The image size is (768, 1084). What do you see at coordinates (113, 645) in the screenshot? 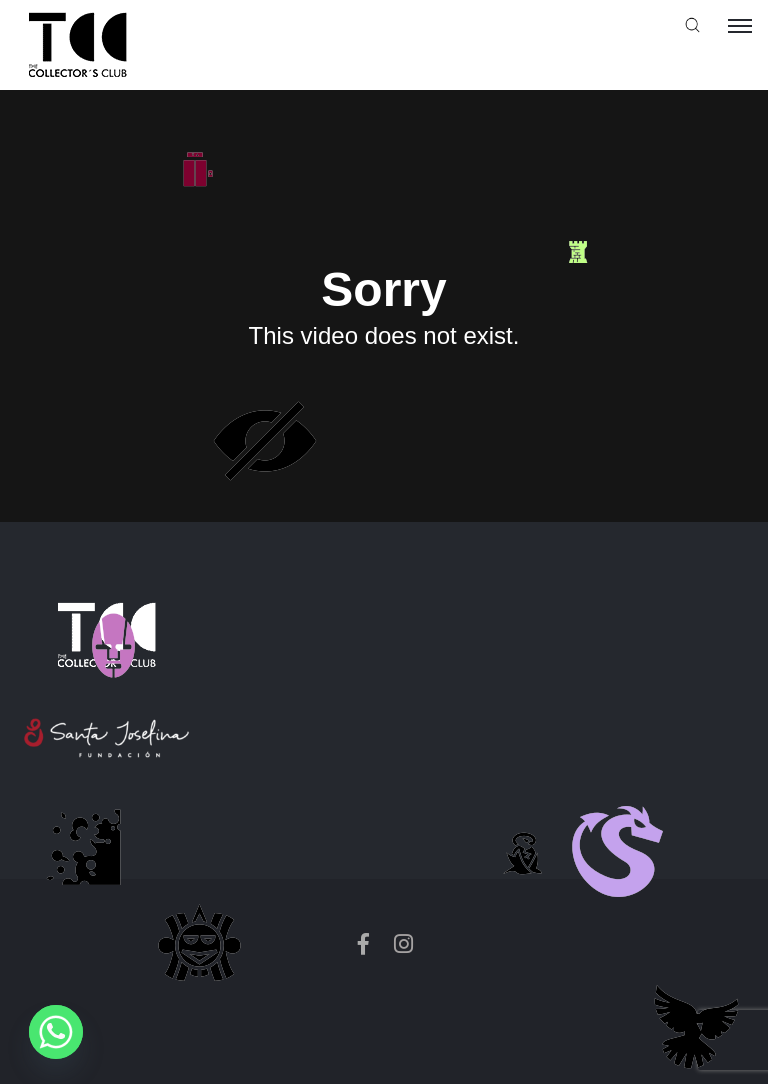
I see `equip armor or mask item` at bounding box center [113, 645].